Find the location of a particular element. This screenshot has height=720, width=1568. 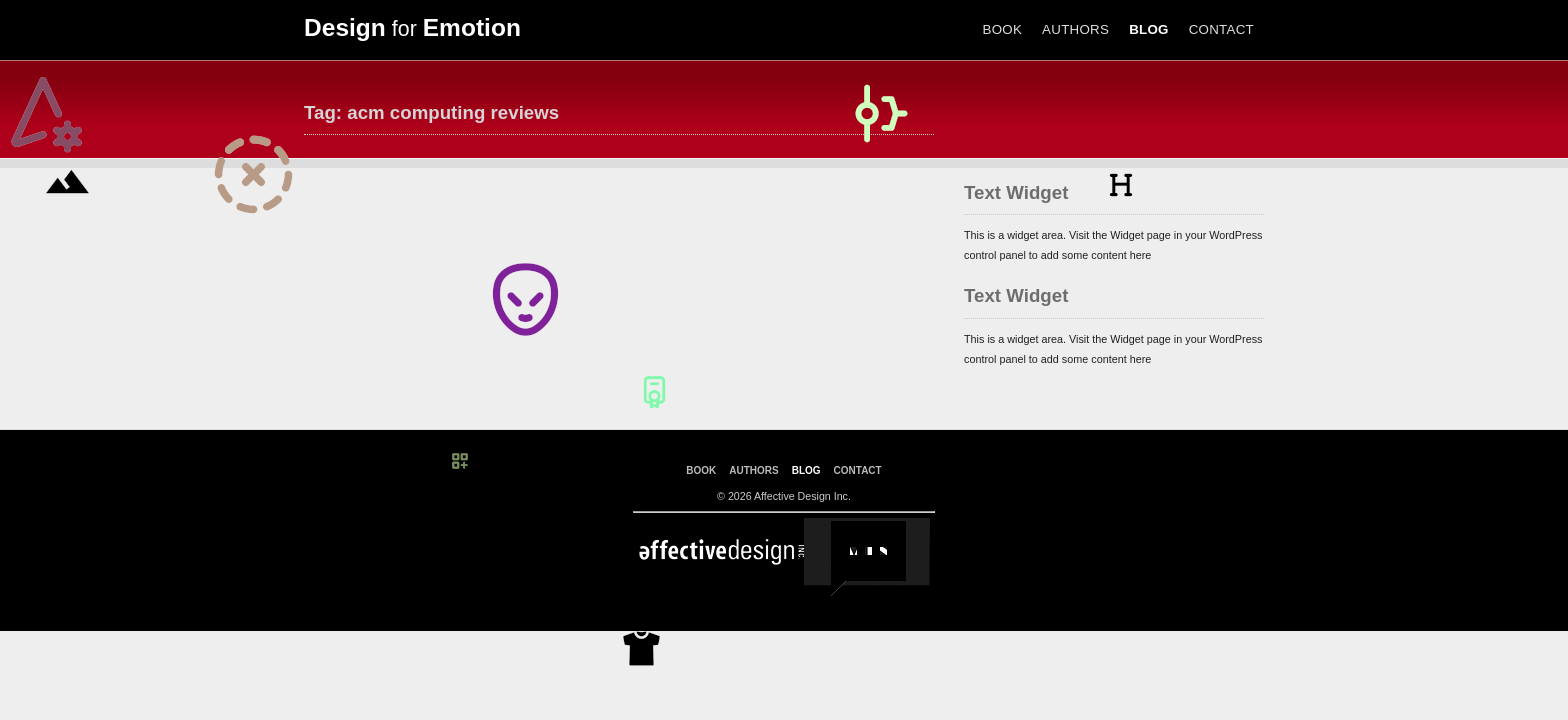

browse clothing or apparel items is located at coordinates (641, 648).